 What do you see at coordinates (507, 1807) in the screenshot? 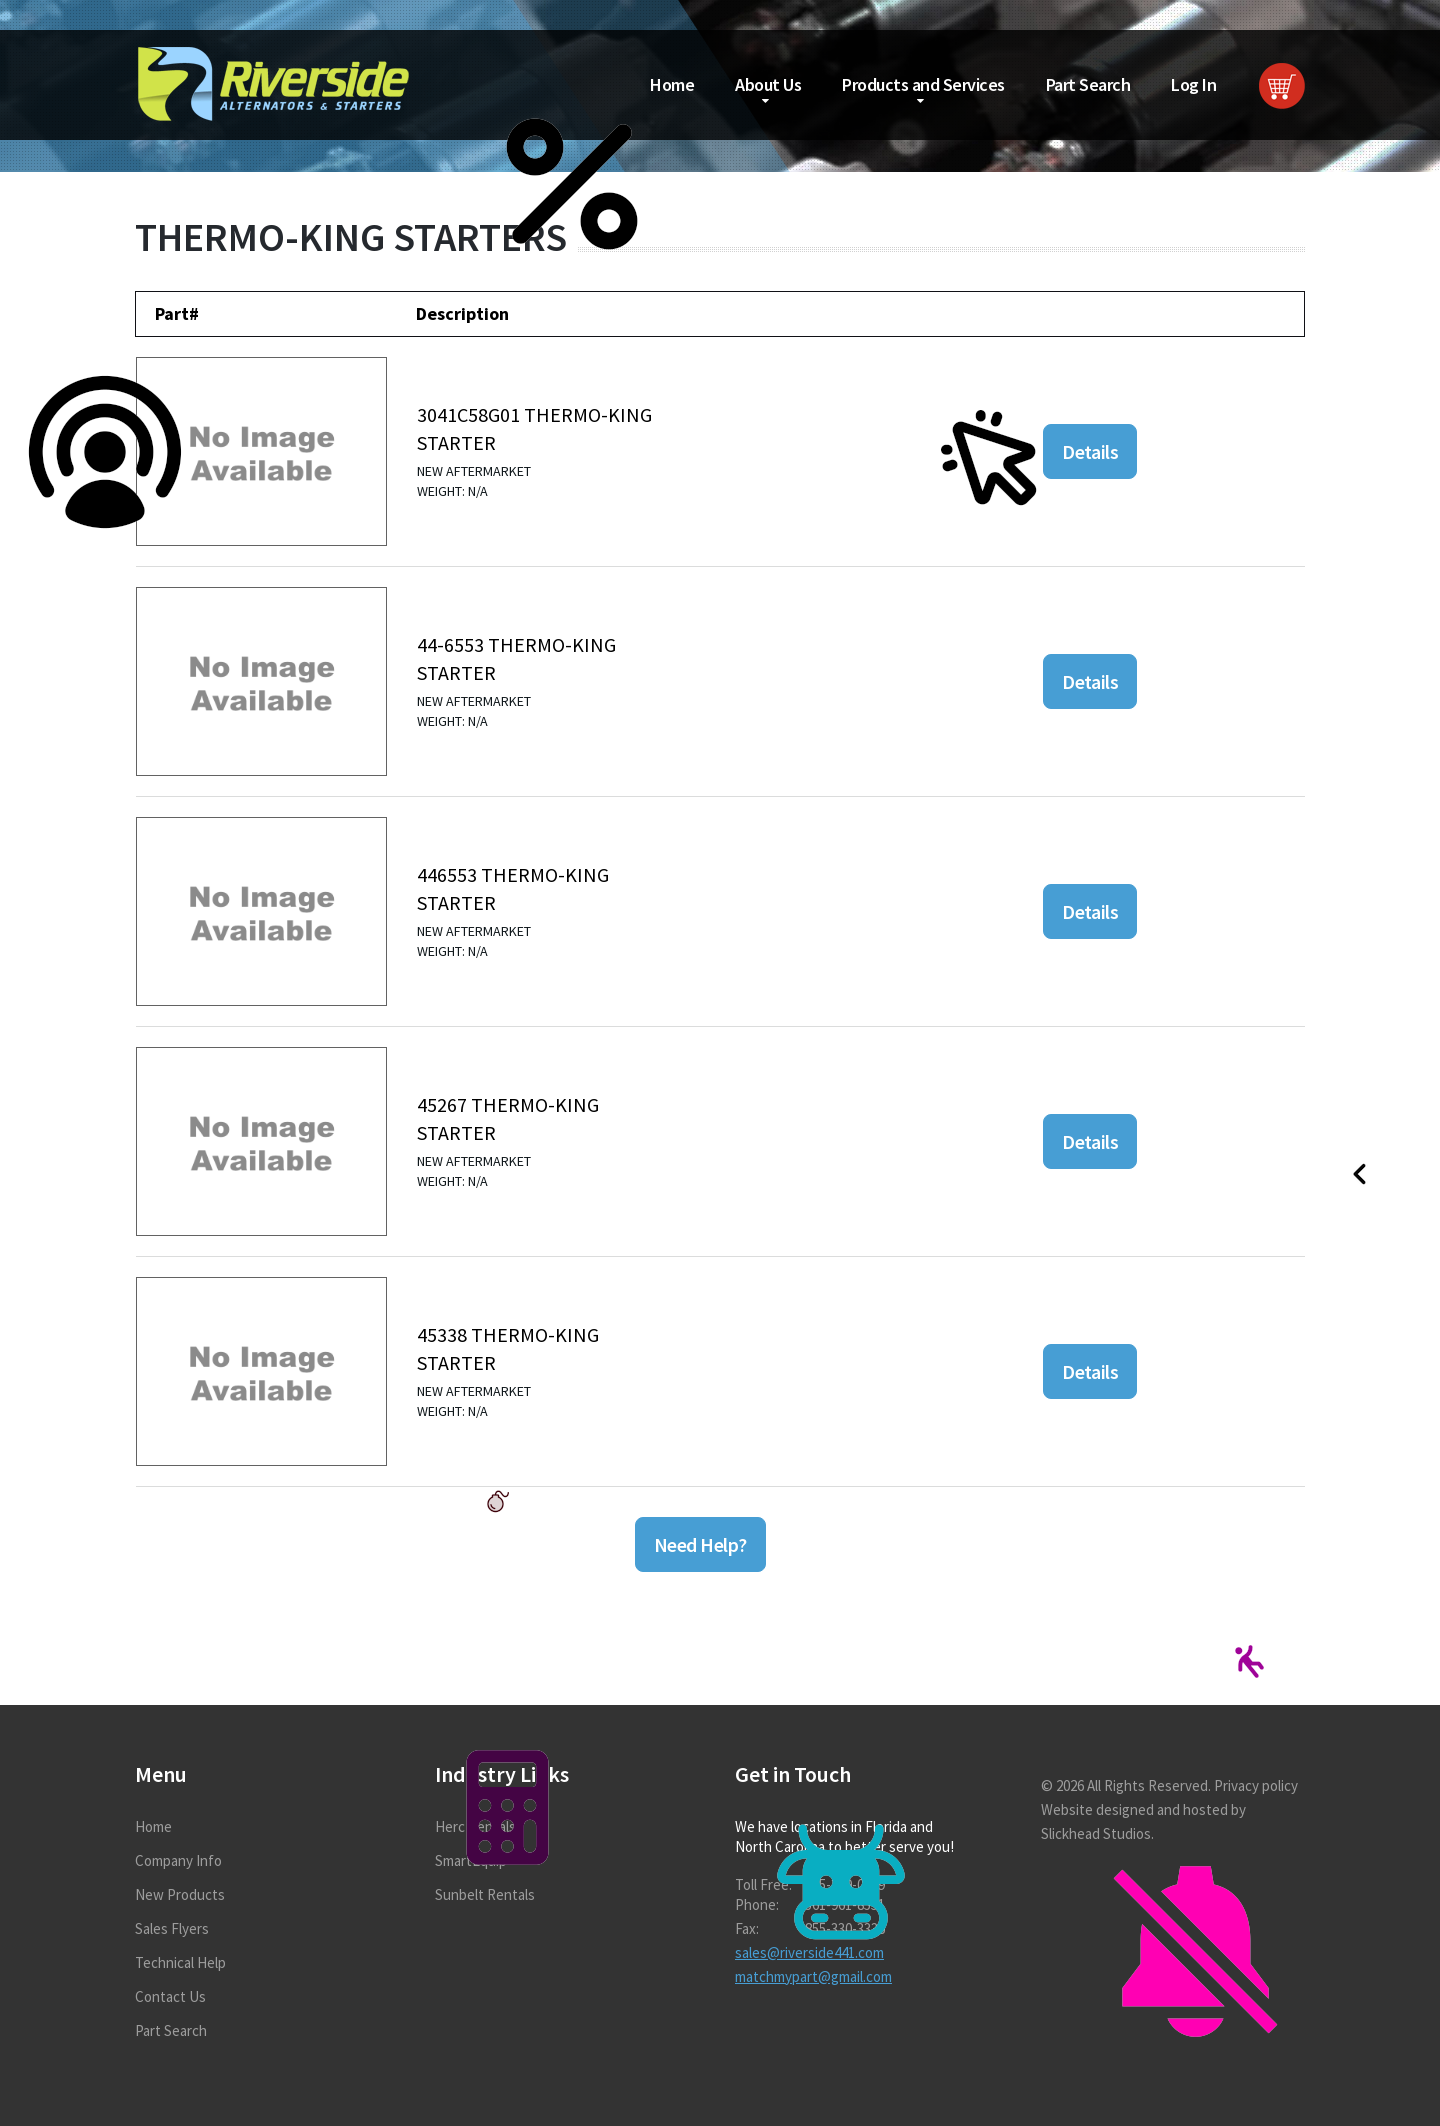
I see `open the calculator app` at bounding box center [507, 1807].